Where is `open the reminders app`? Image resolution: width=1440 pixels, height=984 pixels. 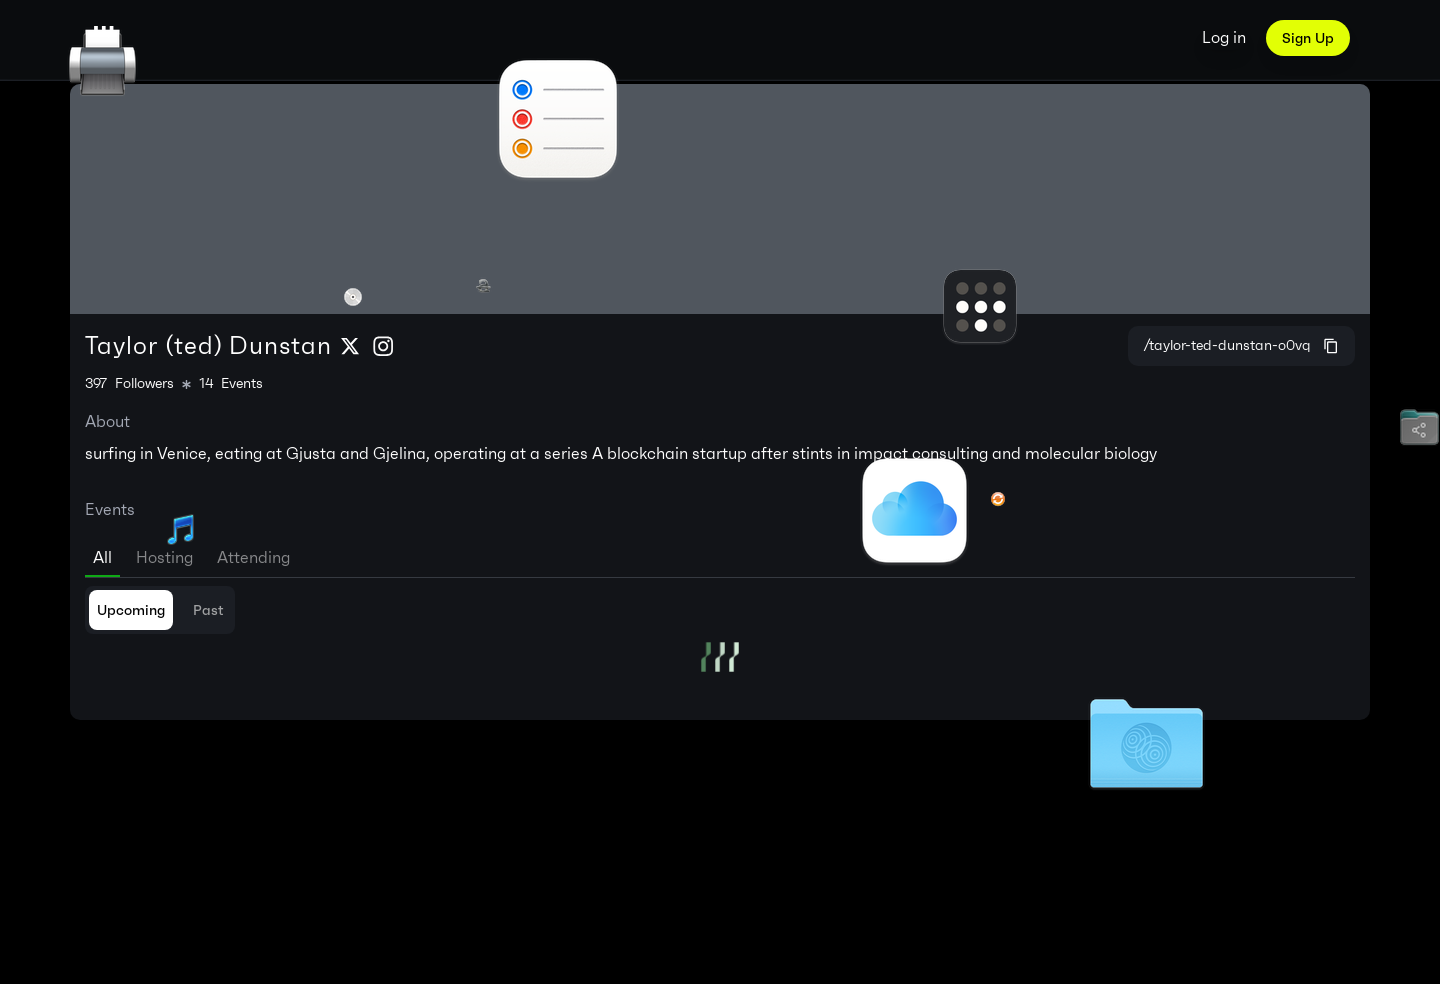
open the reminders app is located at coordinates (558, 119).